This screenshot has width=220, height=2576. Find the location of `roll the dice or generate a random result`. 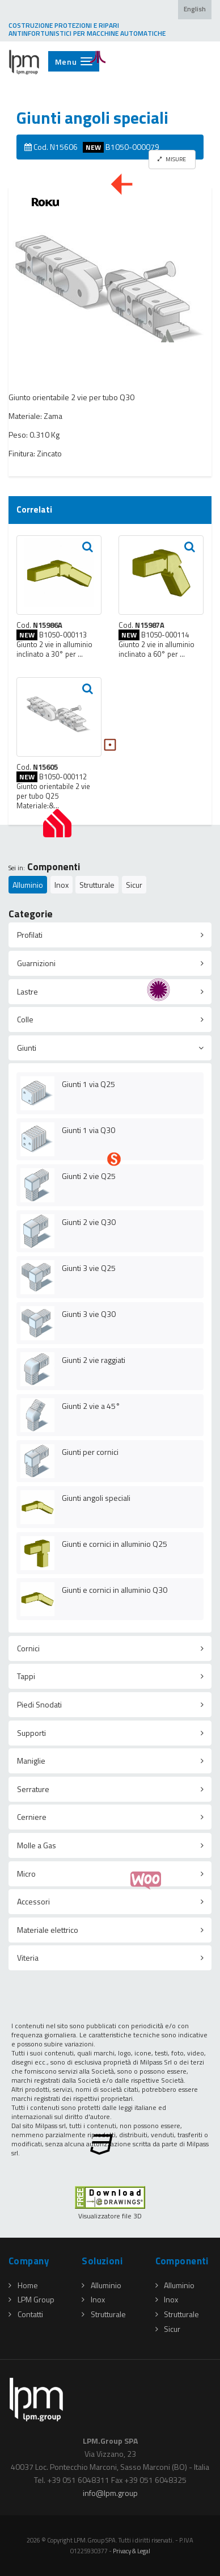

roll the dice or generate a random result is located at coordinates (110, 745).